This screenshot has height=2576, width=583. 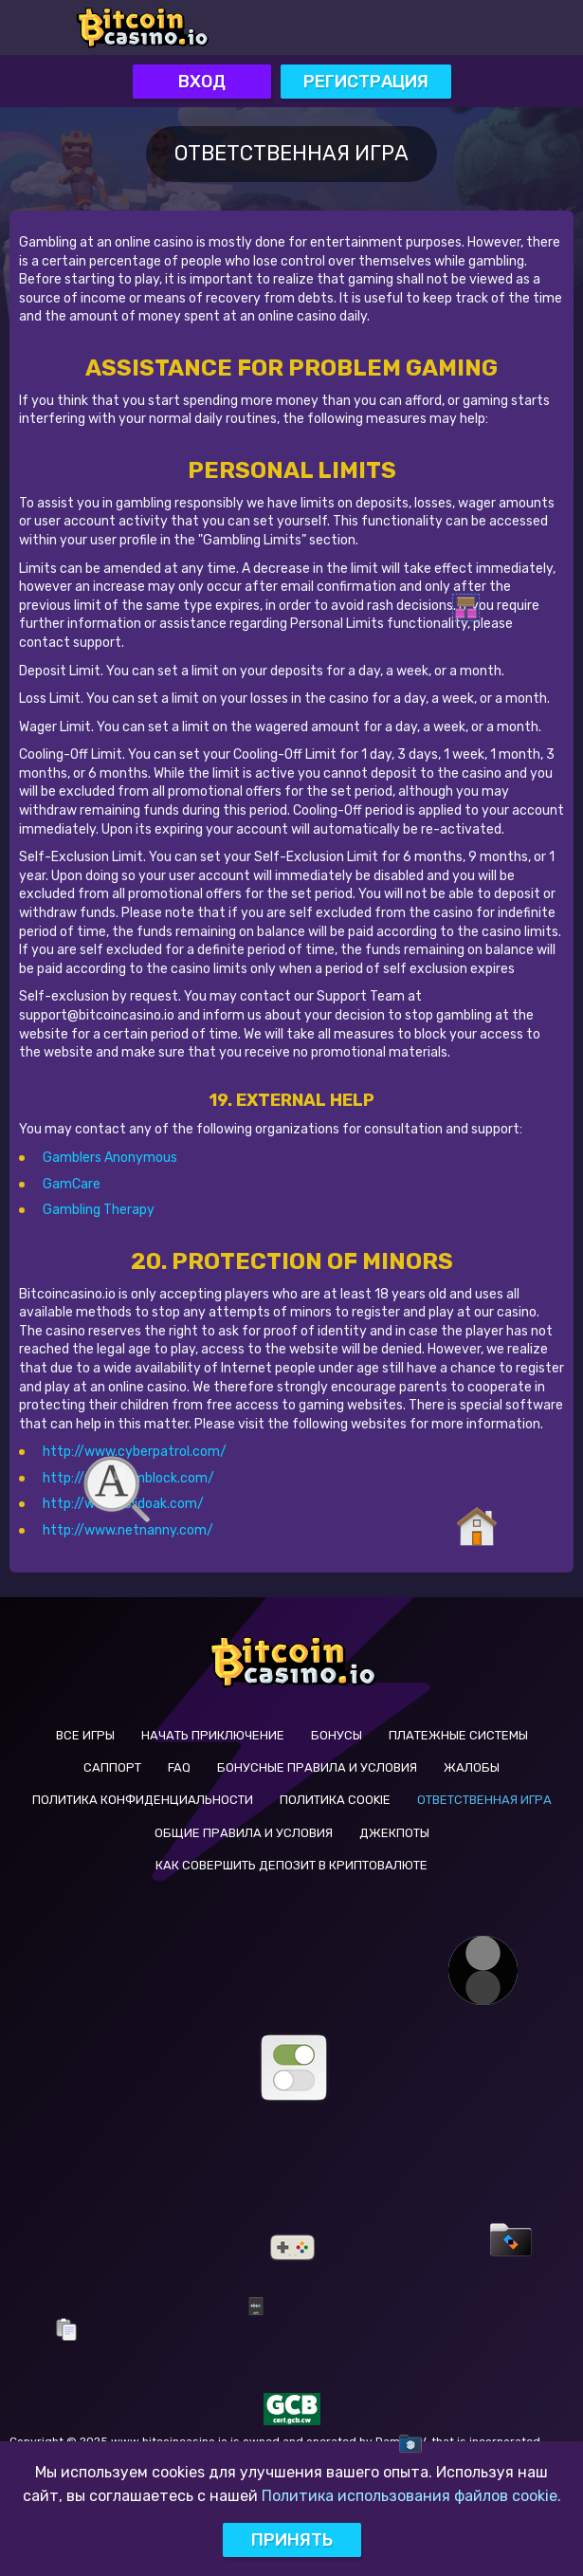 I want to click on folder containing JetBrains Ktor project files, so click(x=510, y=2240).